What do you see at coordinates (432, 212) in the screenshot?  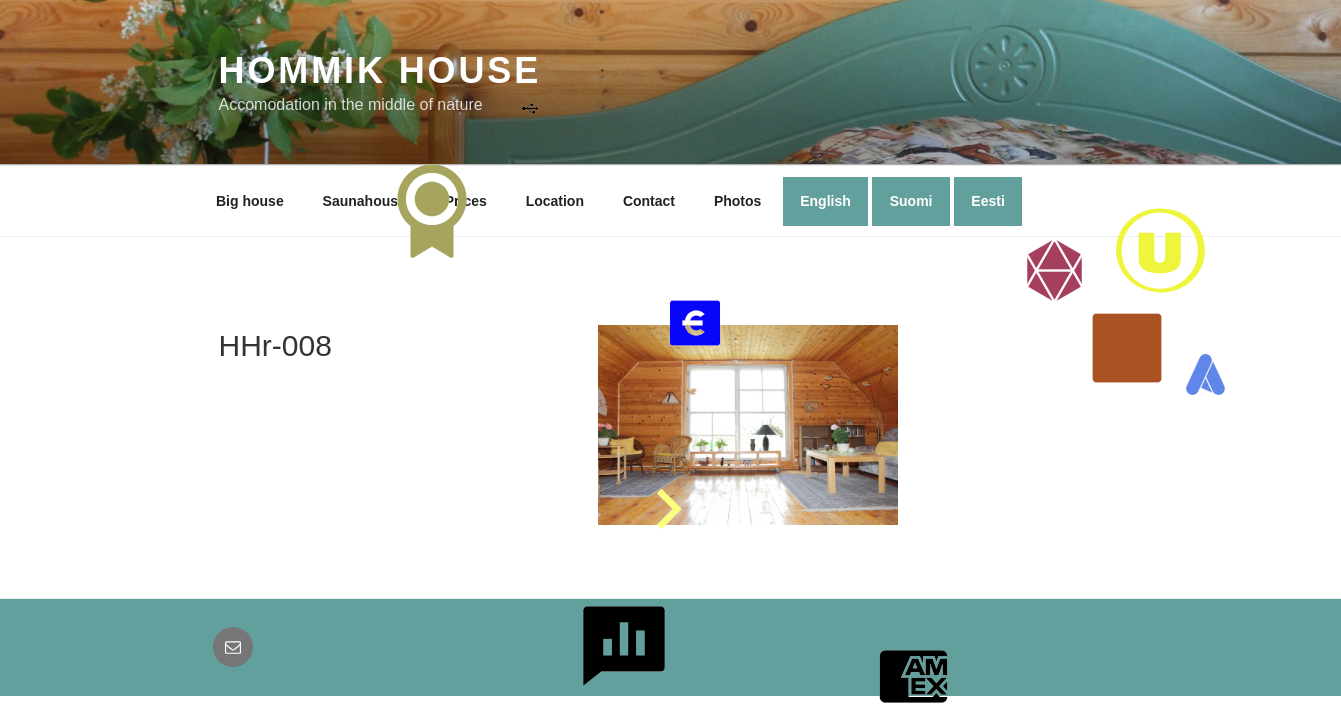 I see `view achievements or awards` at bounding box center [432, 212].